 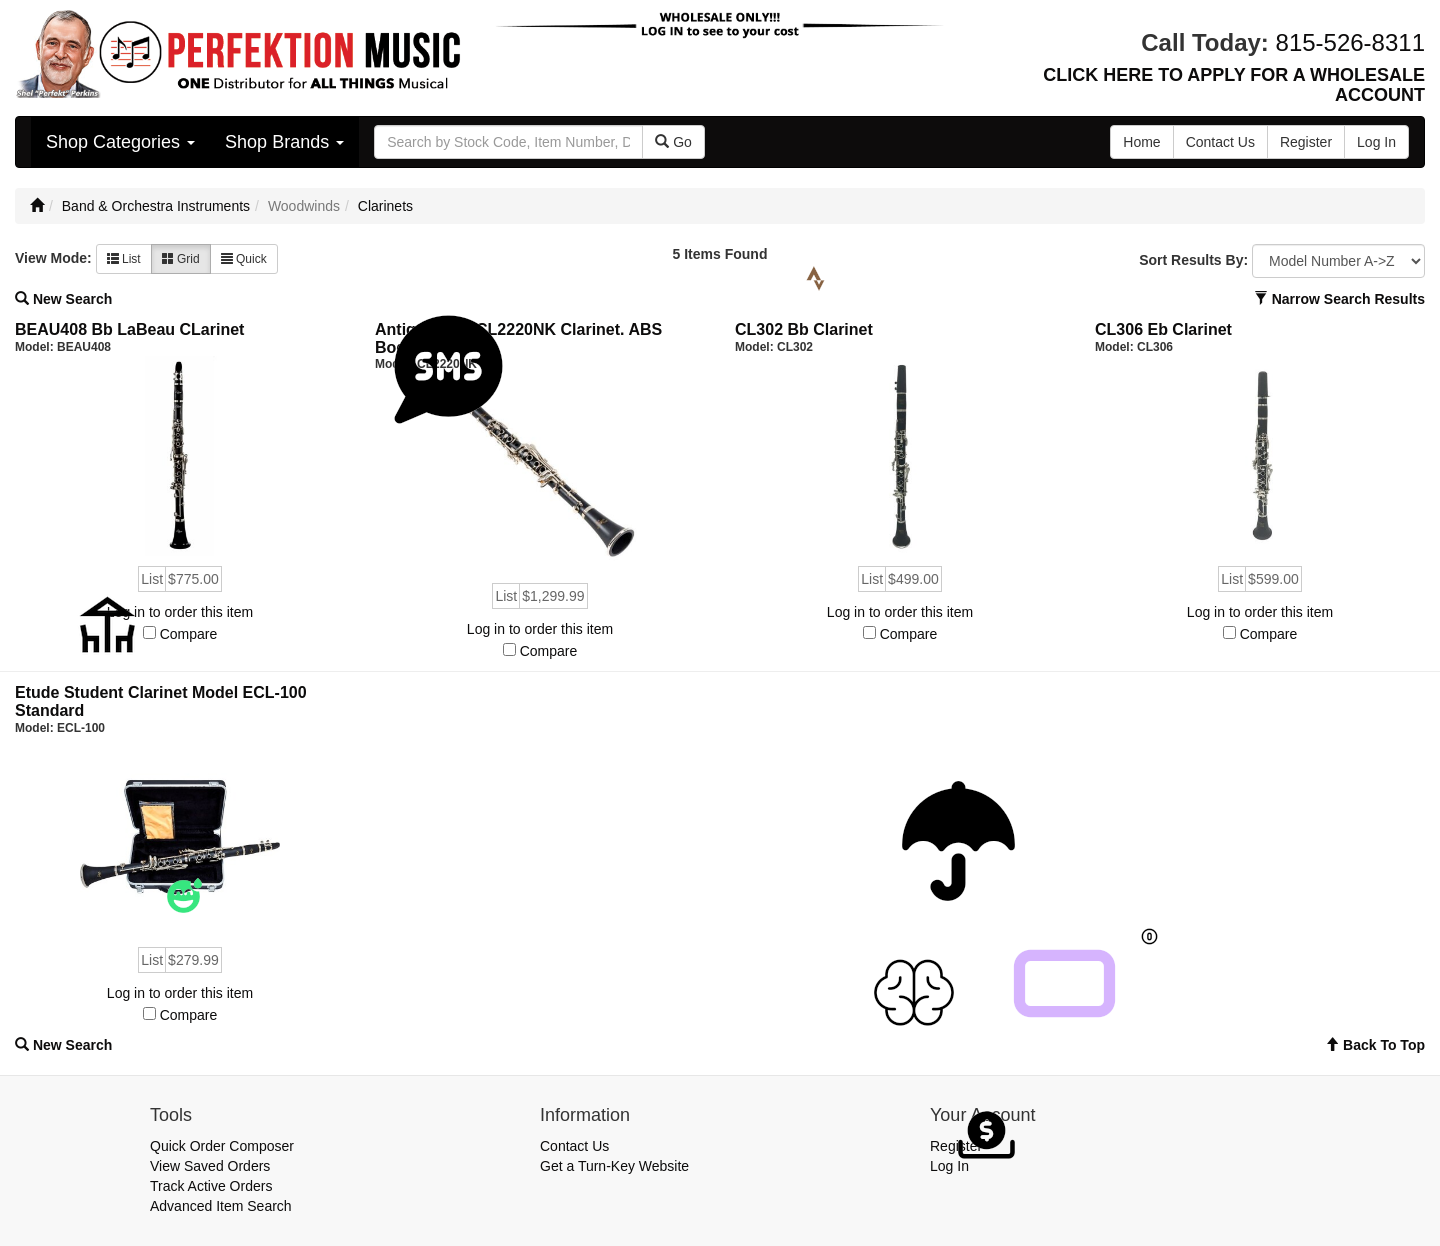 I want to click on view weather protection or rain forecast, so click(x=958, y=844).